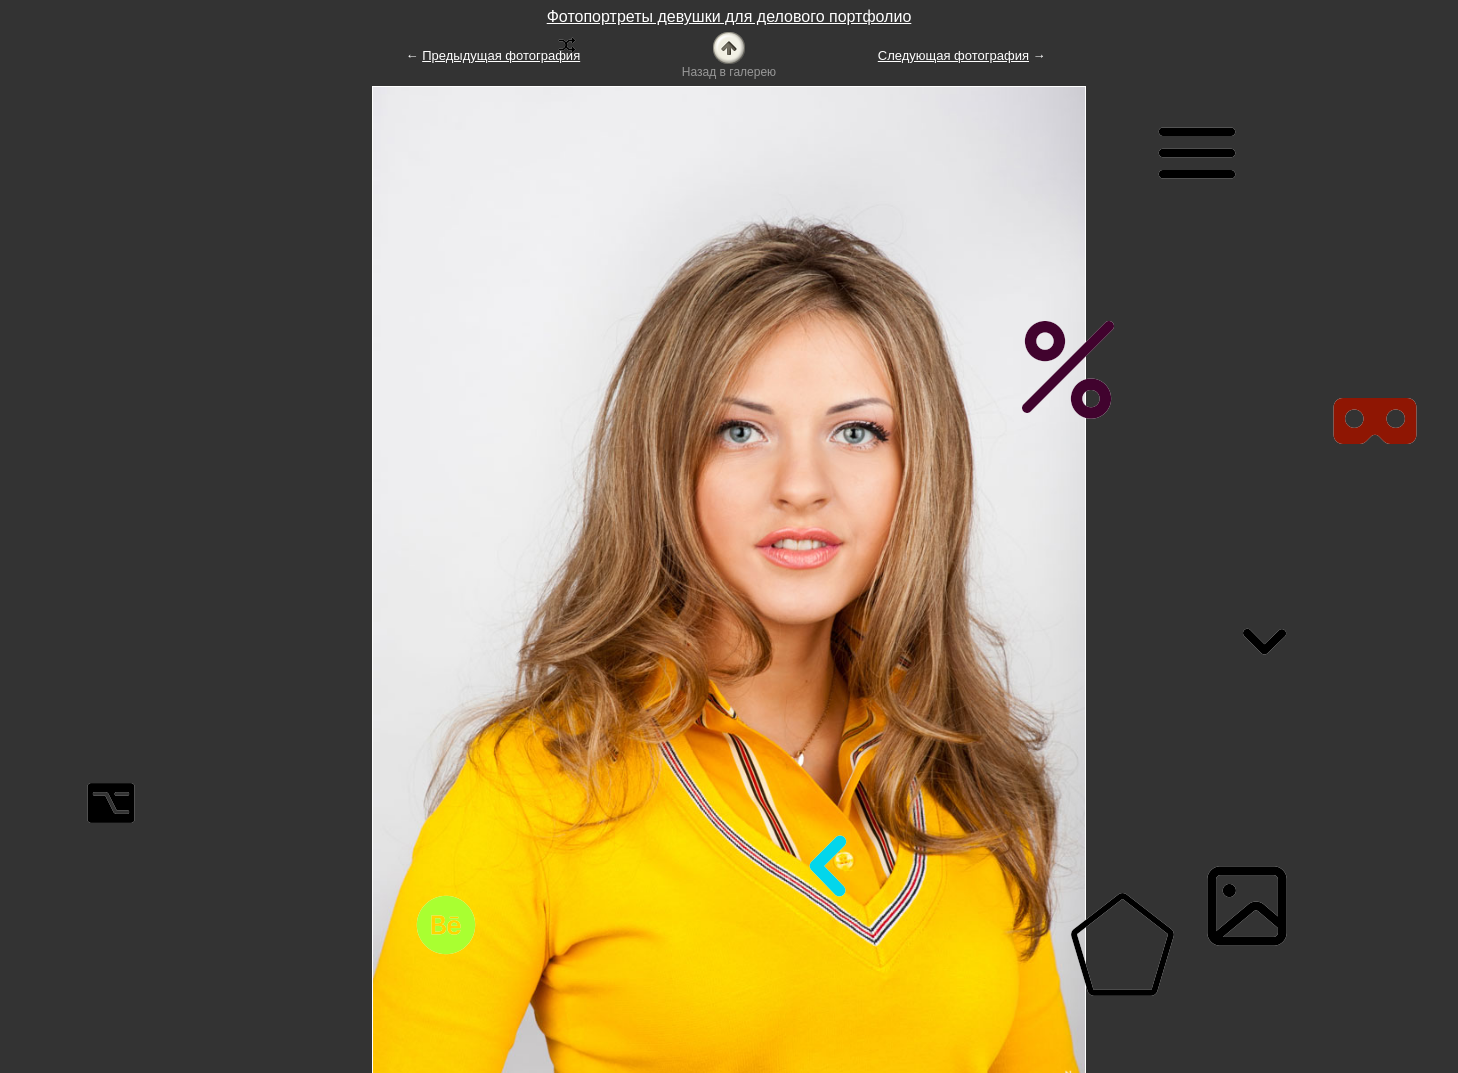 The width and height of the screenshot is (1458, 1073). Describe the element at coordinates (1264, 639) in the screenshot. I see `expand a dropdown menu or section` at that location.